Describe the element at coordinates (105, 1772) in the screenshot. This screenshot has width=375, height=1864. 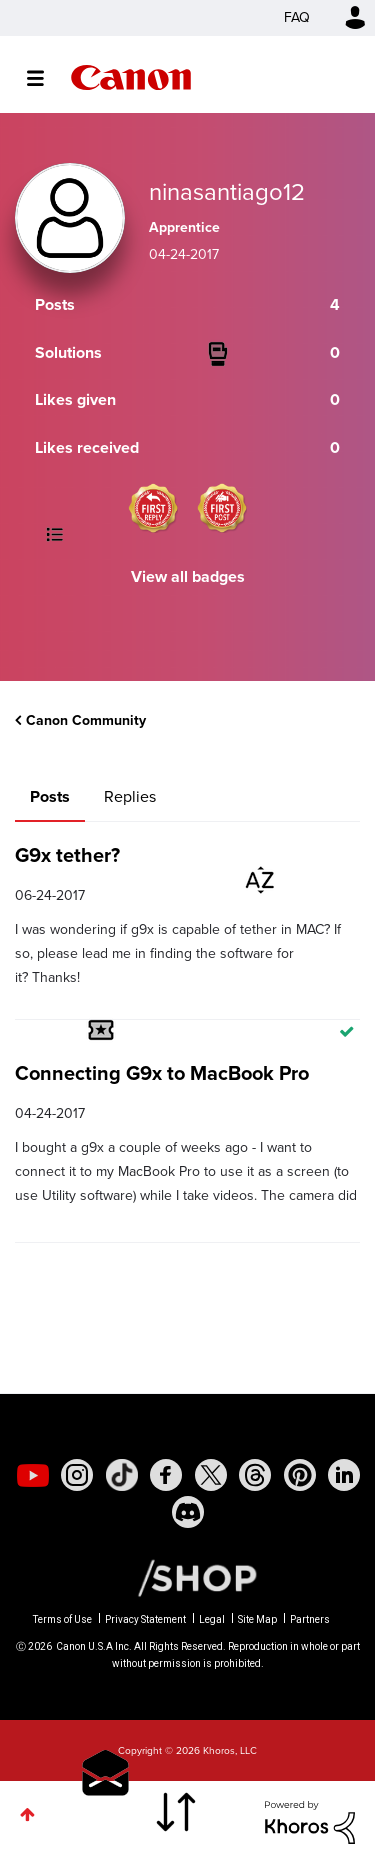
I see `view opened or read messages` at that location.